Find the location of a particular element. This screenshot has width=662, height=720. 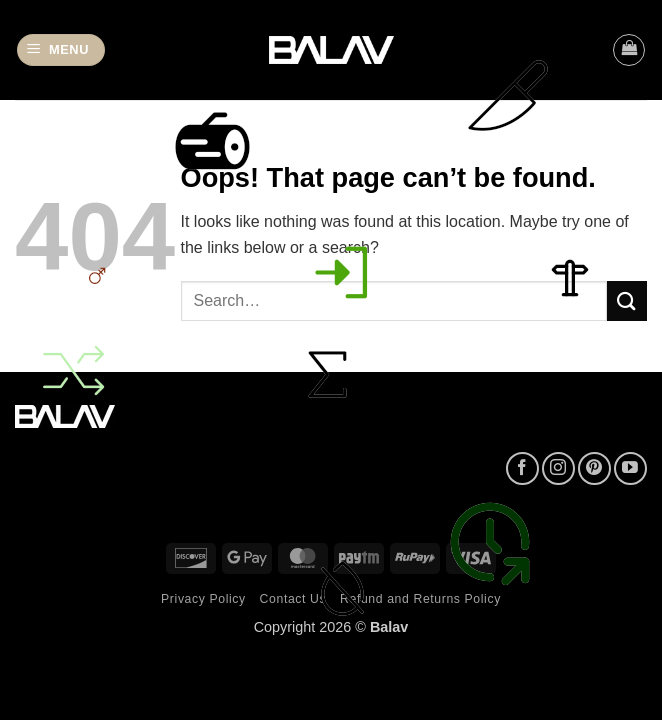

shuffle or randomize playlist order is located at coordinates (72, 370).